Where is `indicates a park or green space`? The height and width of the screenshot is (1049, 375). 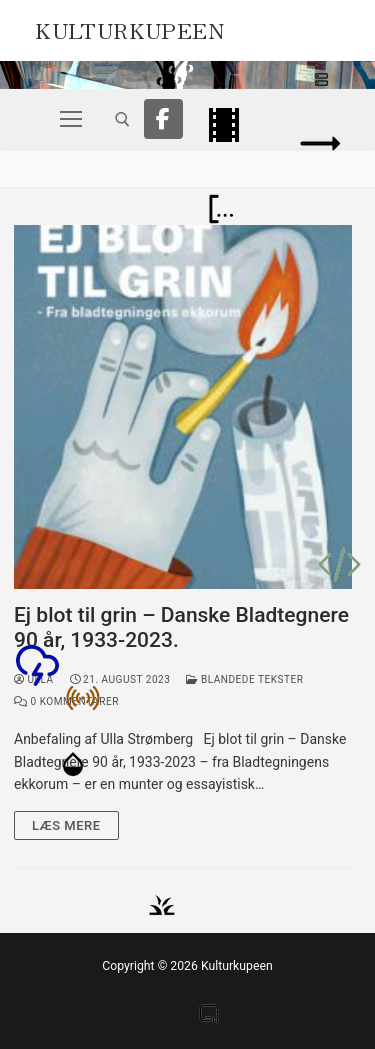
indicates a park or green space is located at coordinates (162, 905).